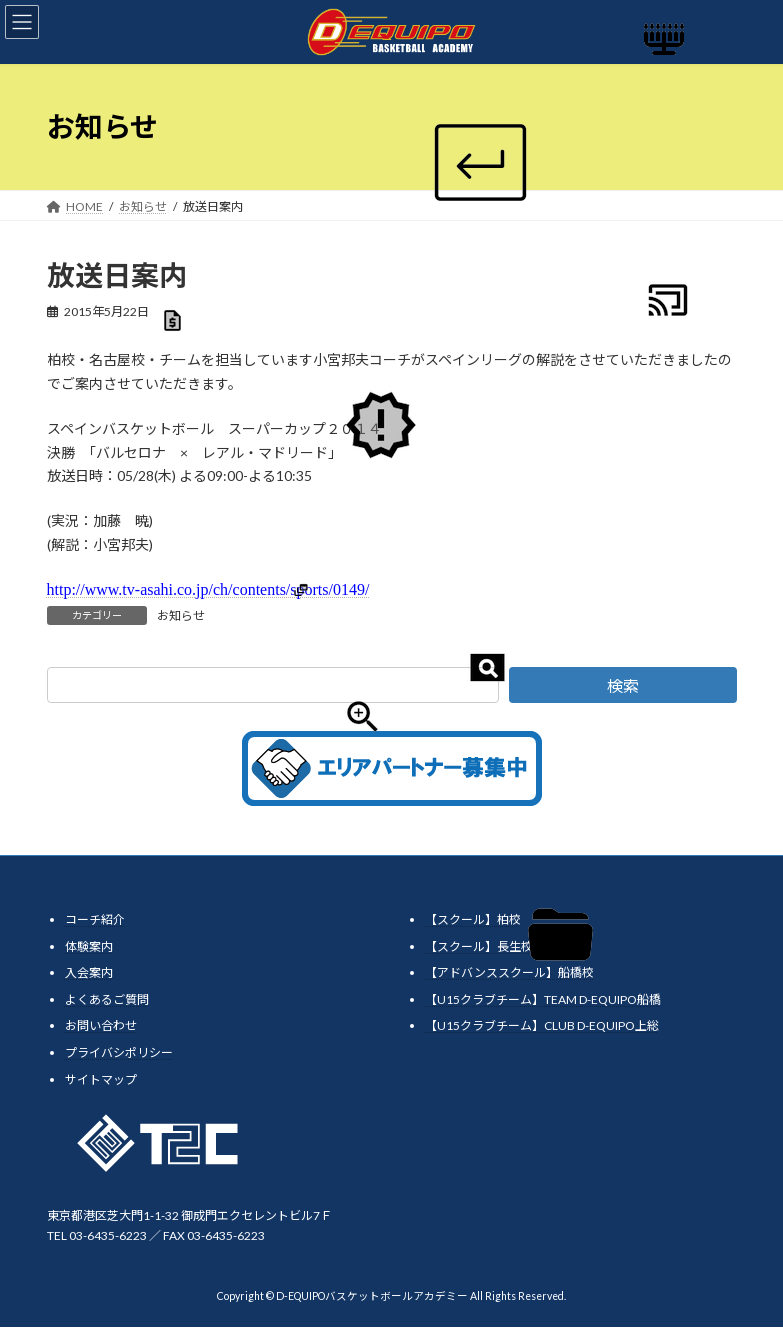  Describe the element at coordinates (301, 590) in the screenshot. I see `view dynamic content feed` at that location.